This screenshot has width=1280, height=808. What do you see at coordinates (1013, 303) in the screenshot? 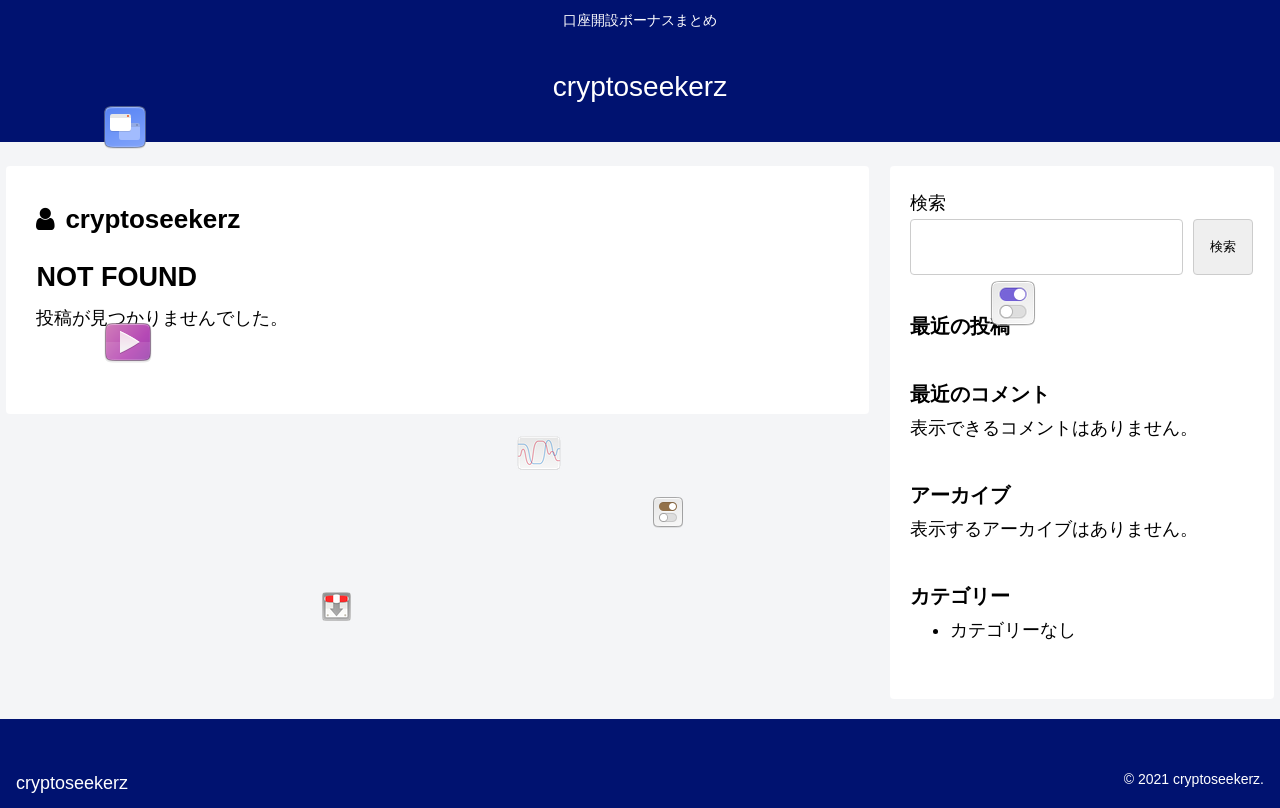
I see `open desktop preferences or settings` at bounding box center [1013, 303].